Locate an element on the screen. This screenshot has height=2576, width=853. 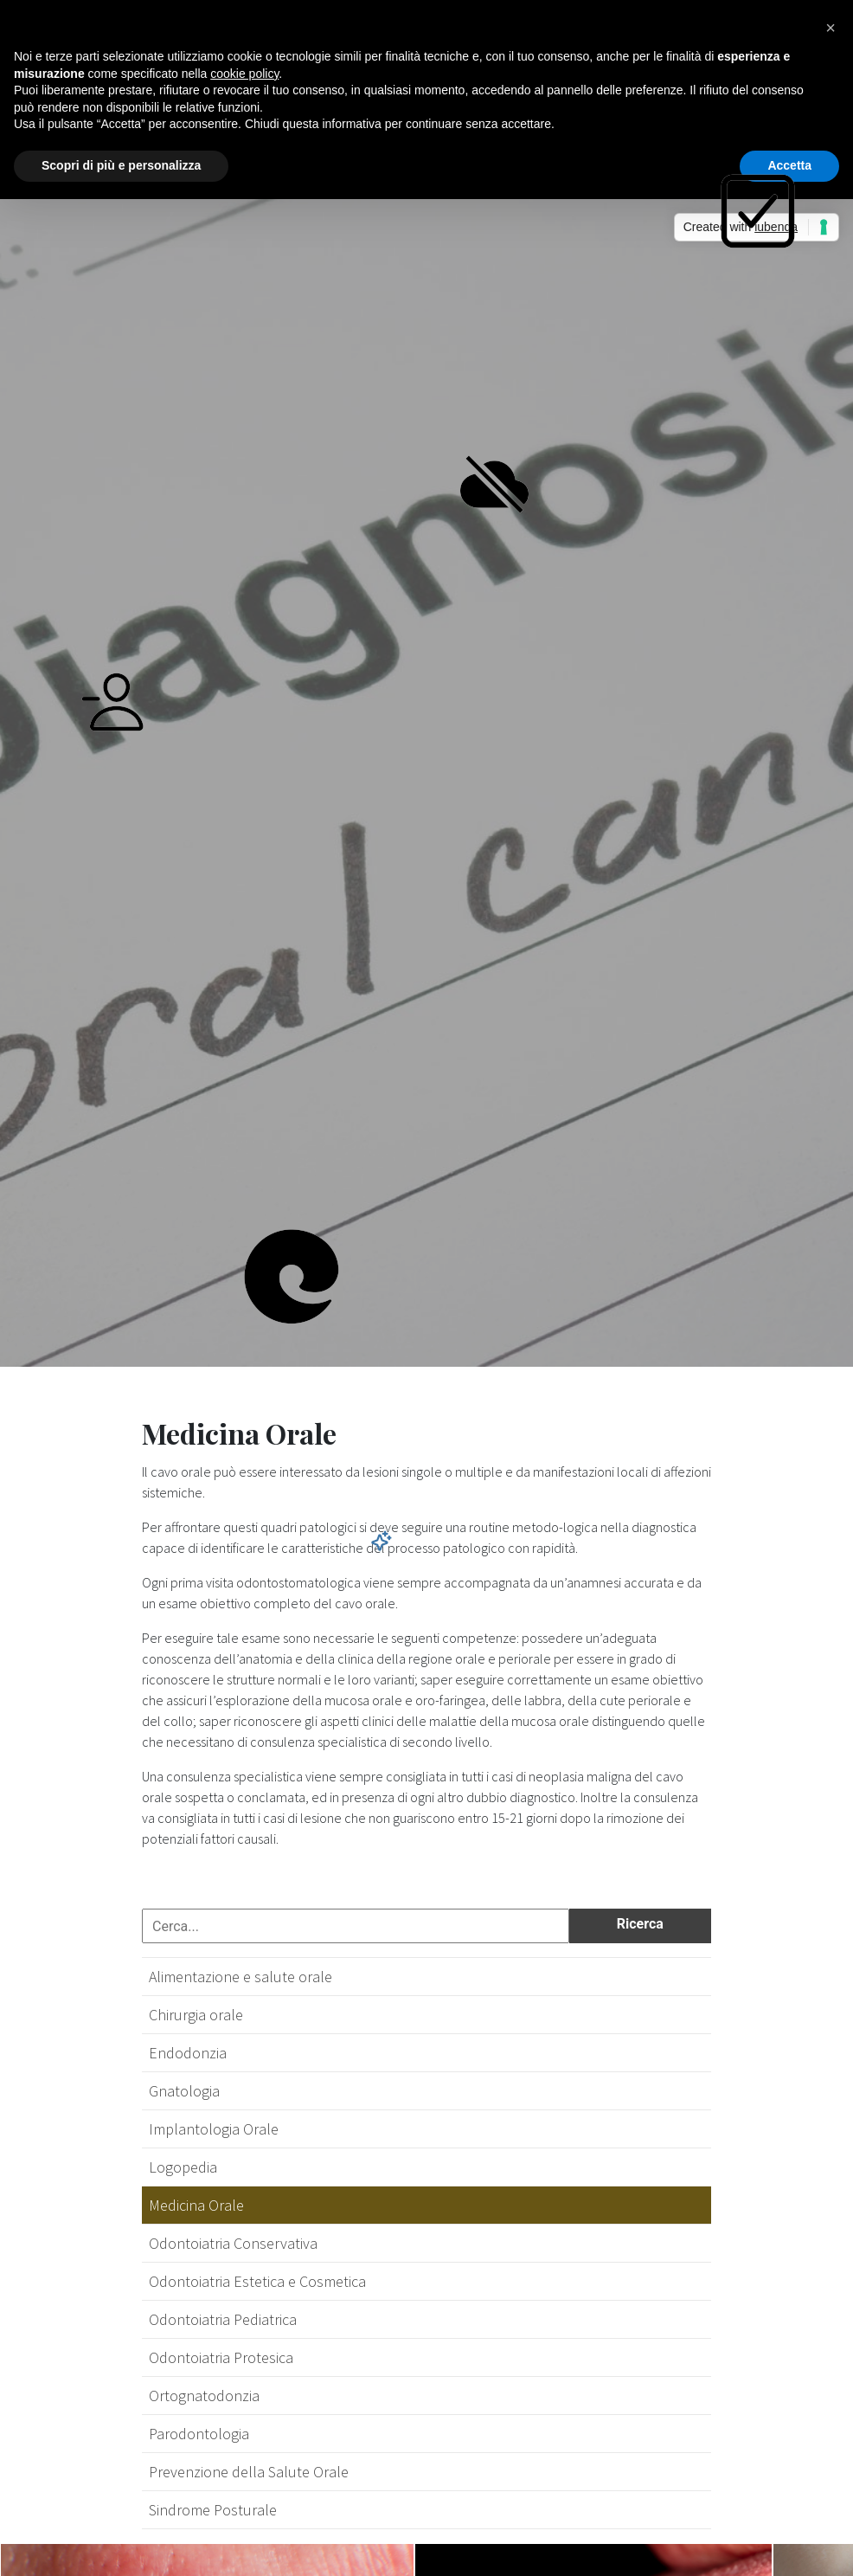
remove a contact or friend is located at coordinates (112, 702).